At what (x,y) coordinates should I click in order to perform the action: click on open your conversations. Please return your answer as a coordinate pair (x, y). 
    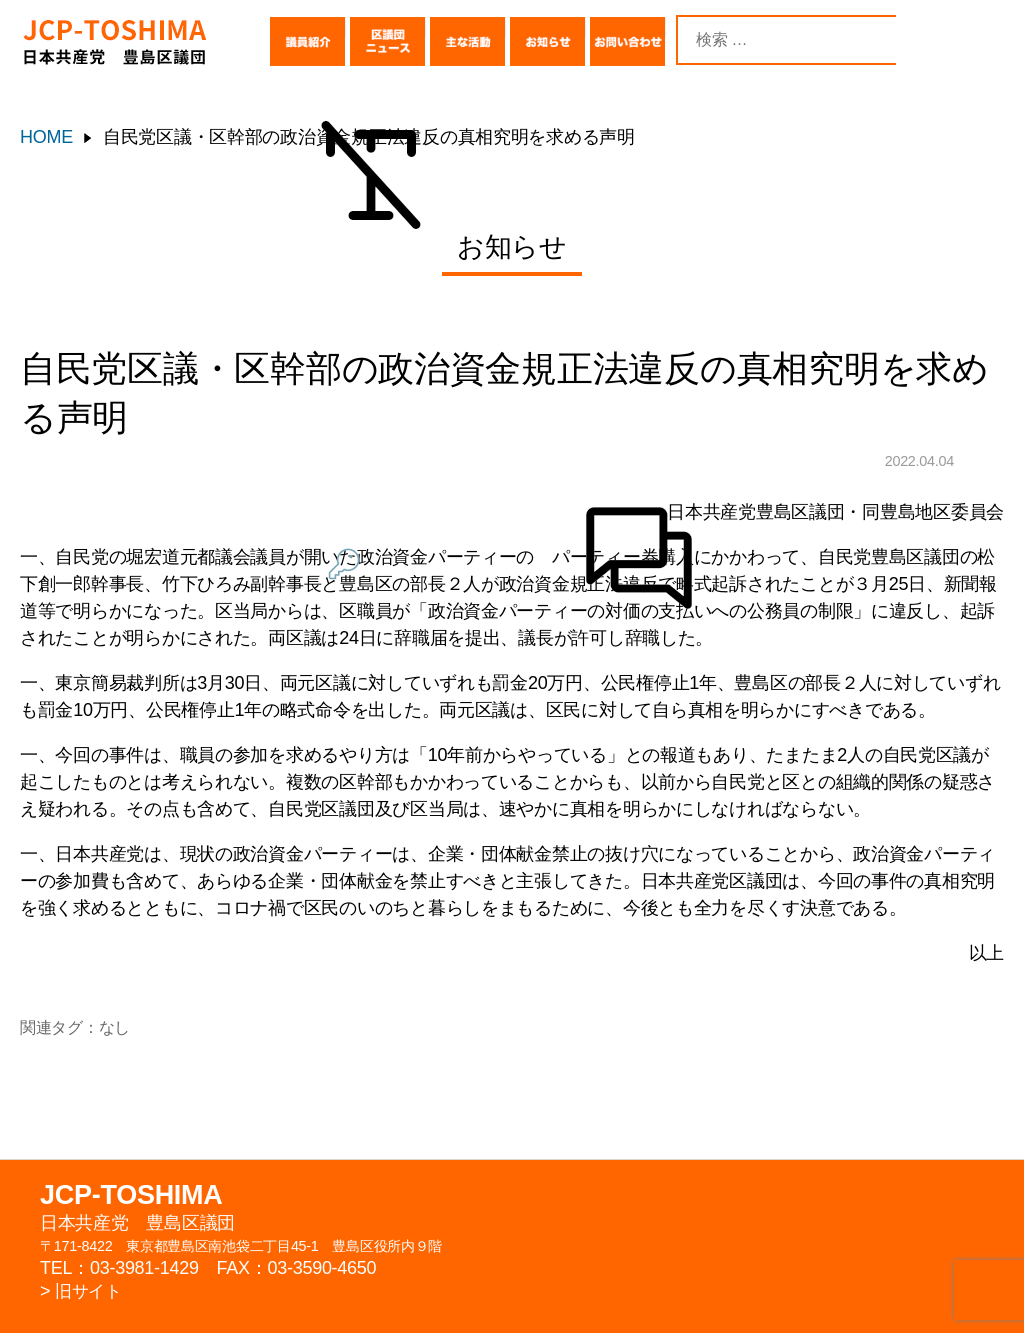
    Looking at the image, I should click on (639, 556).